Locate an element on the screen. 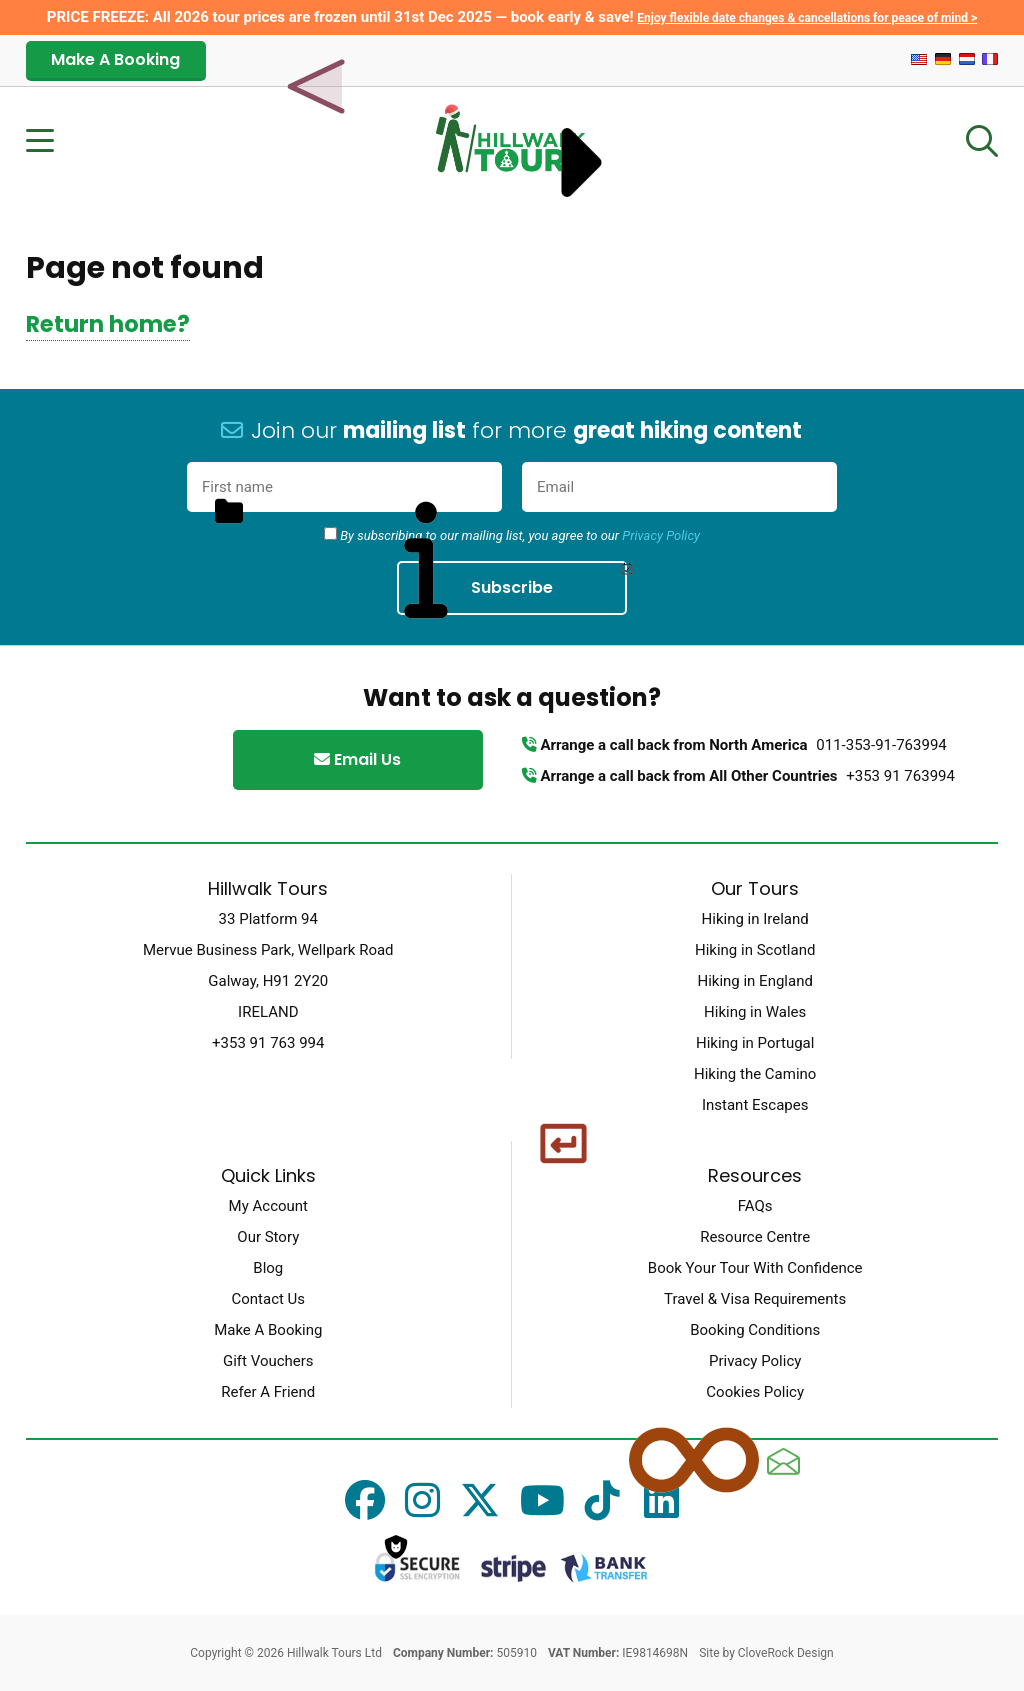  pet protection or insurance services is located at coordinates (396, 1547).